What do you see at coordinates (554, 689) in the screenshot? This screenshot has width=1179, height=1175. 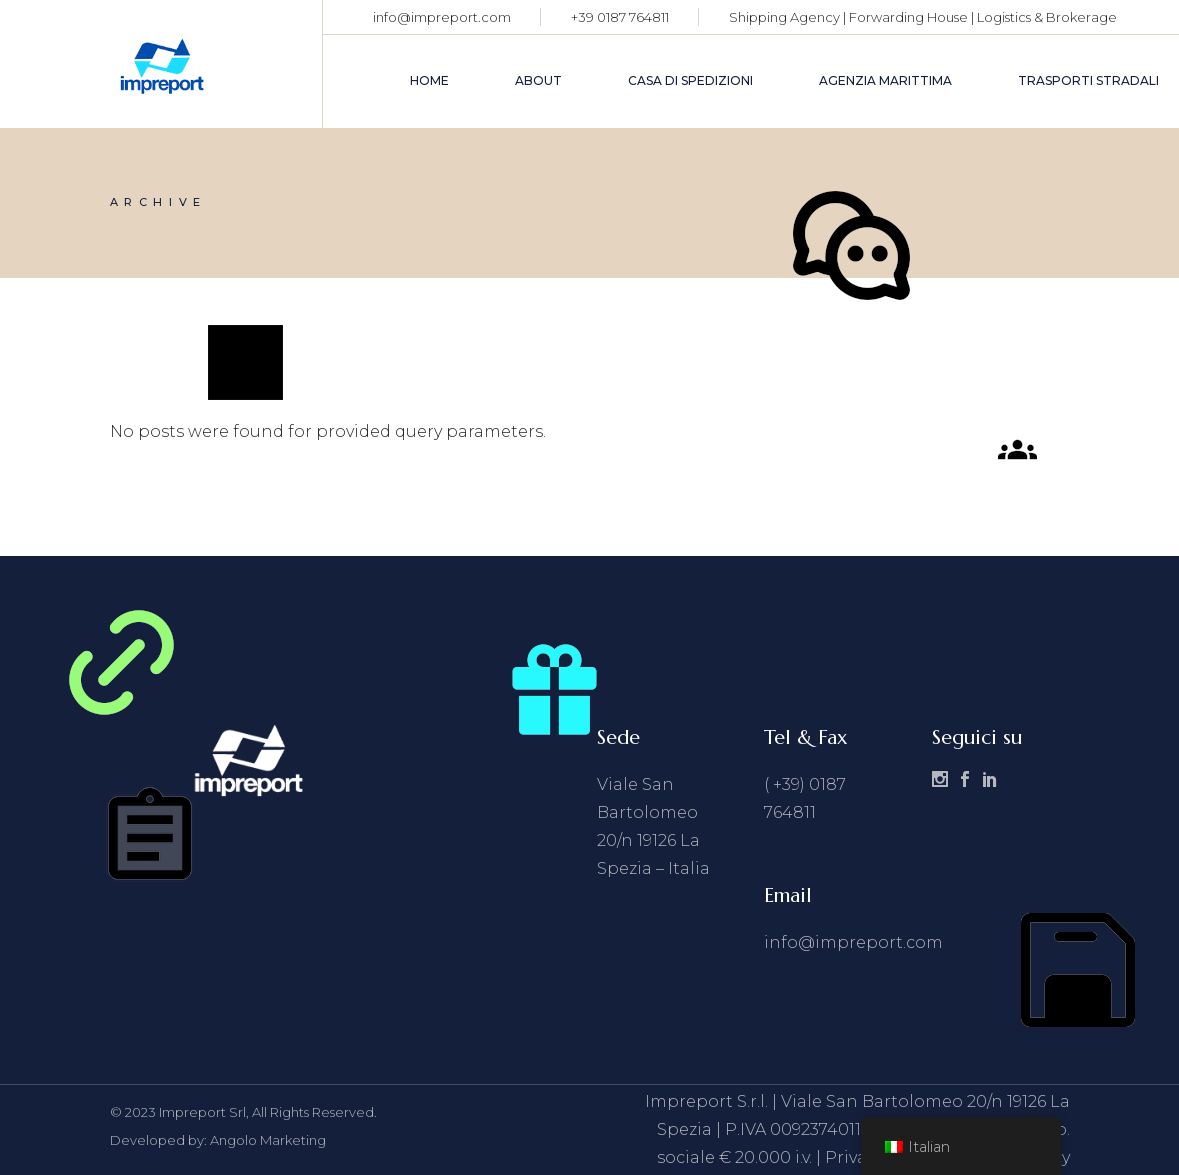 I see `access gifts or rewards` at bounding box center [554, 689].